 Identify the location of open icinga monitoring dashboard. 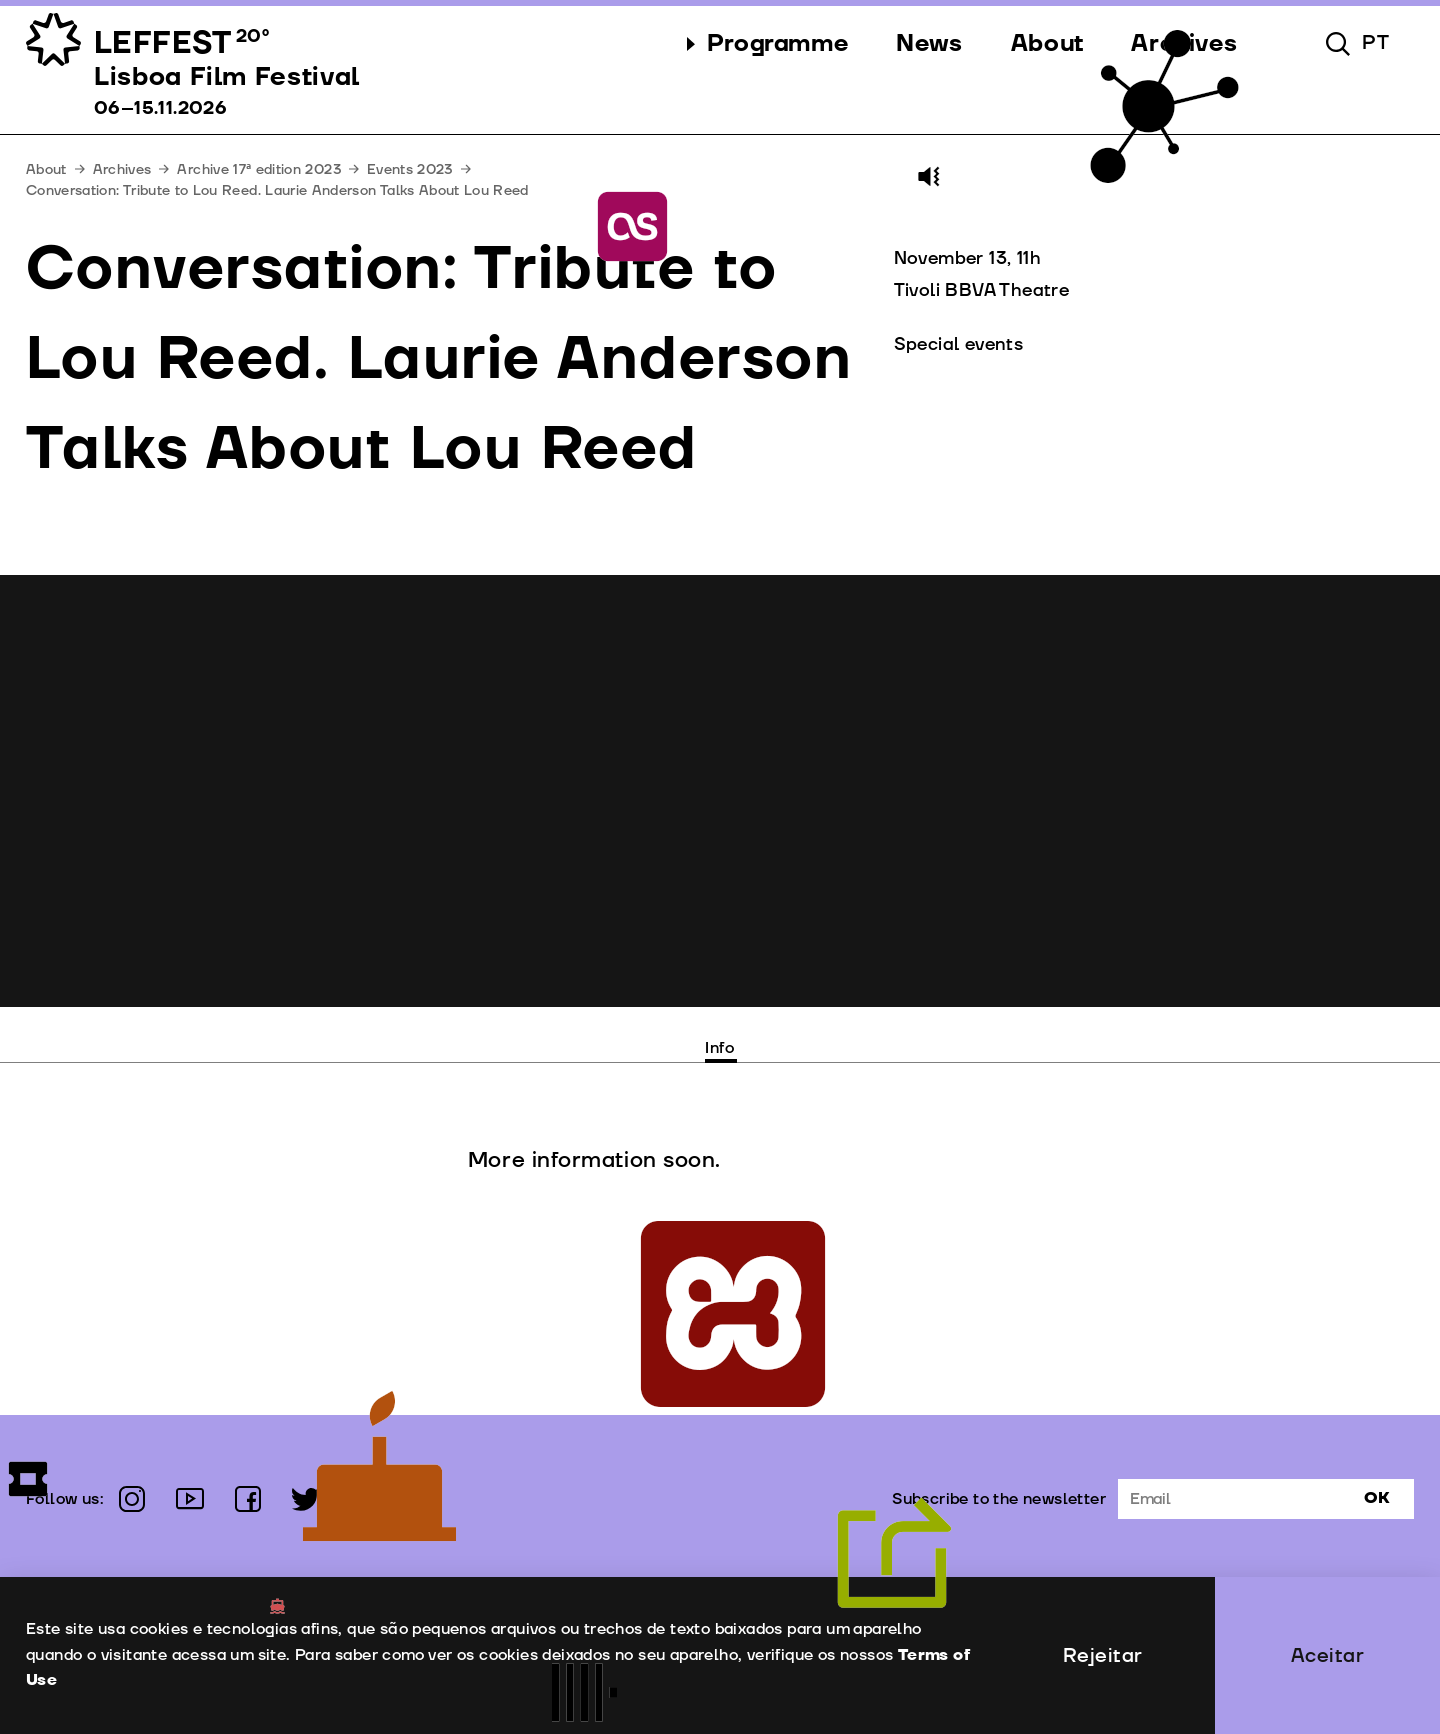
(1164, 106).